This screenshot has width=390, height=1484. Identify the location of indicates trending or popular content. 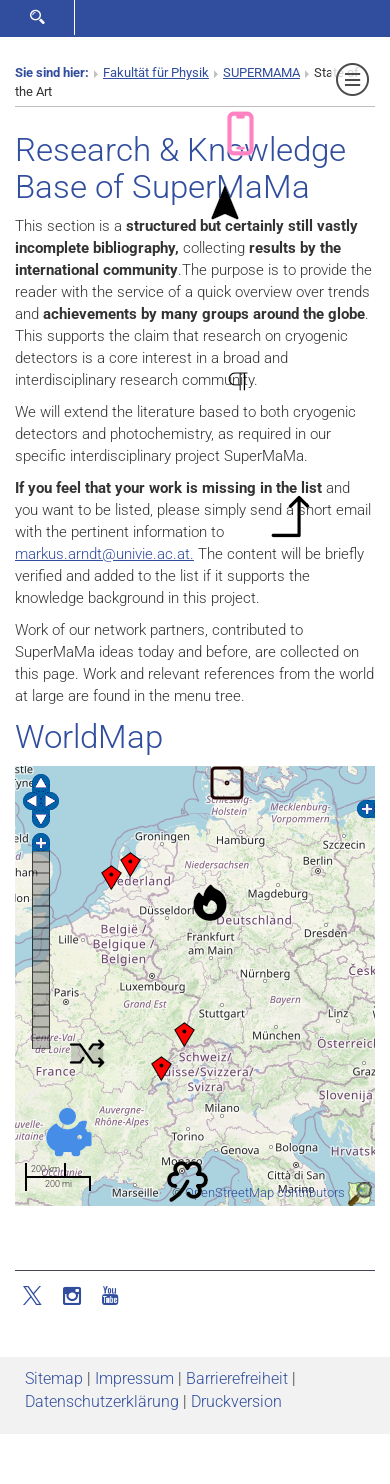
(210, 903).